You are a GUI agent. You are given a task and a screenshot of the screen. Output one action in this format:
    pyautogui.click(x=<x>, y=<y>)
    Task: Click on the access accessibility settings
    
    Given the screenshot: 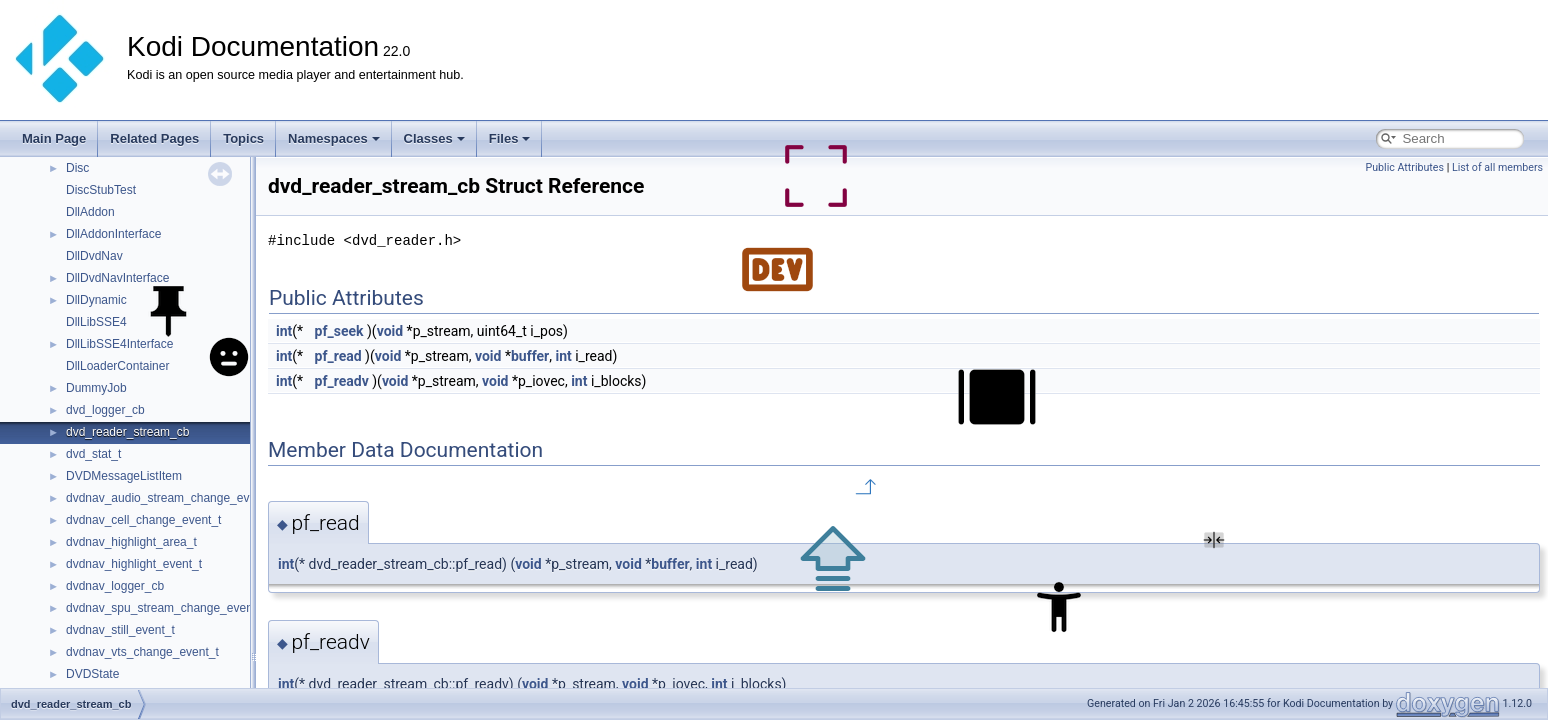 What is the action you would take?
    pyautogui.click(x=1059, y=607)
    